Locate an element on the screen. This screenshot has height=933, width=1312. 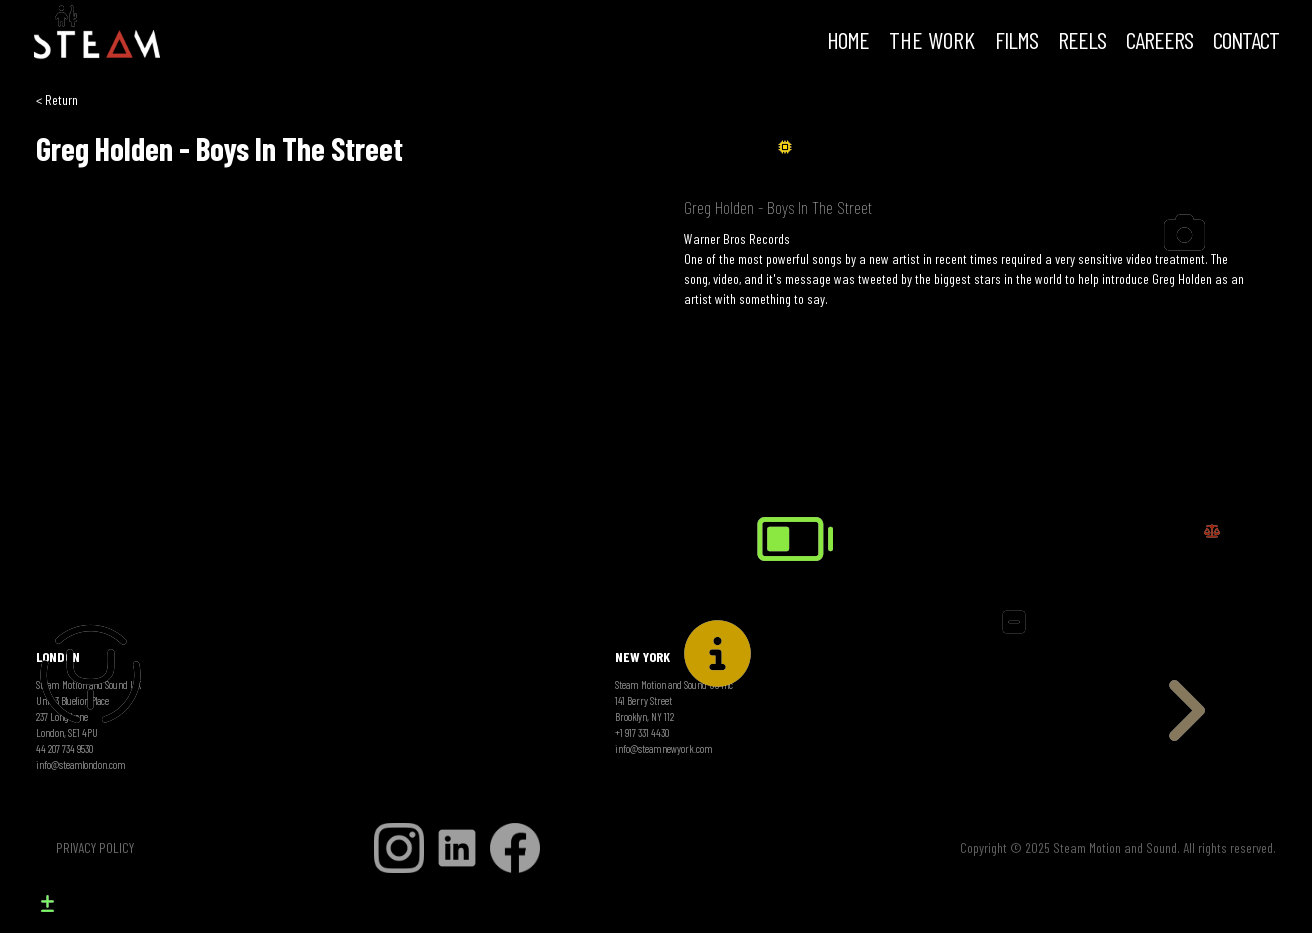
navigate to the next item or screen is located at coordinates (1184, 710).